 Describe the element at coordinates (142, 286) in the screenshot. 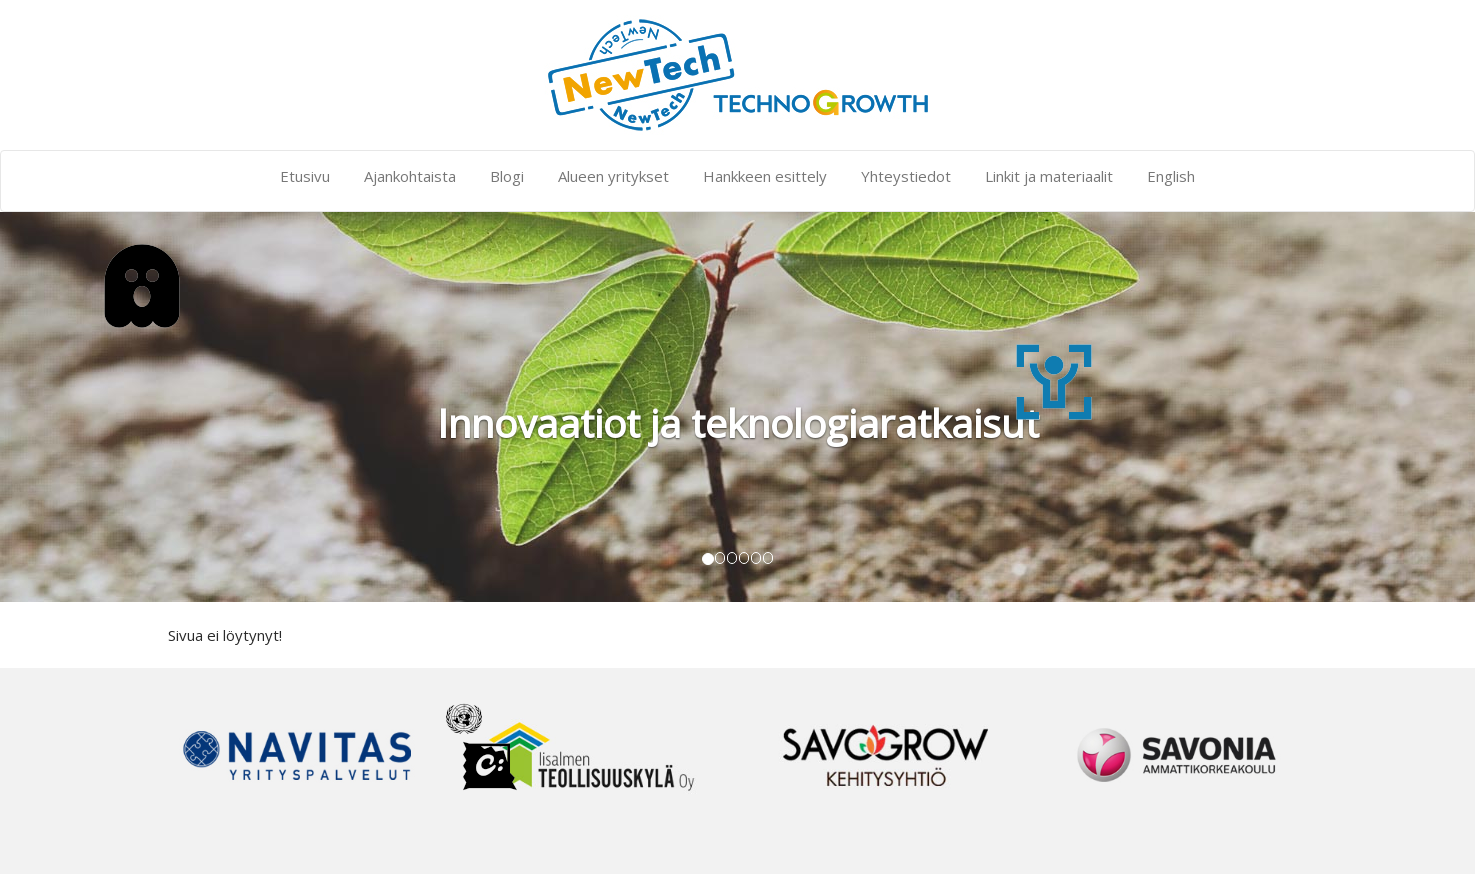

I see `ghost mode or incognito status indicator` at that location.